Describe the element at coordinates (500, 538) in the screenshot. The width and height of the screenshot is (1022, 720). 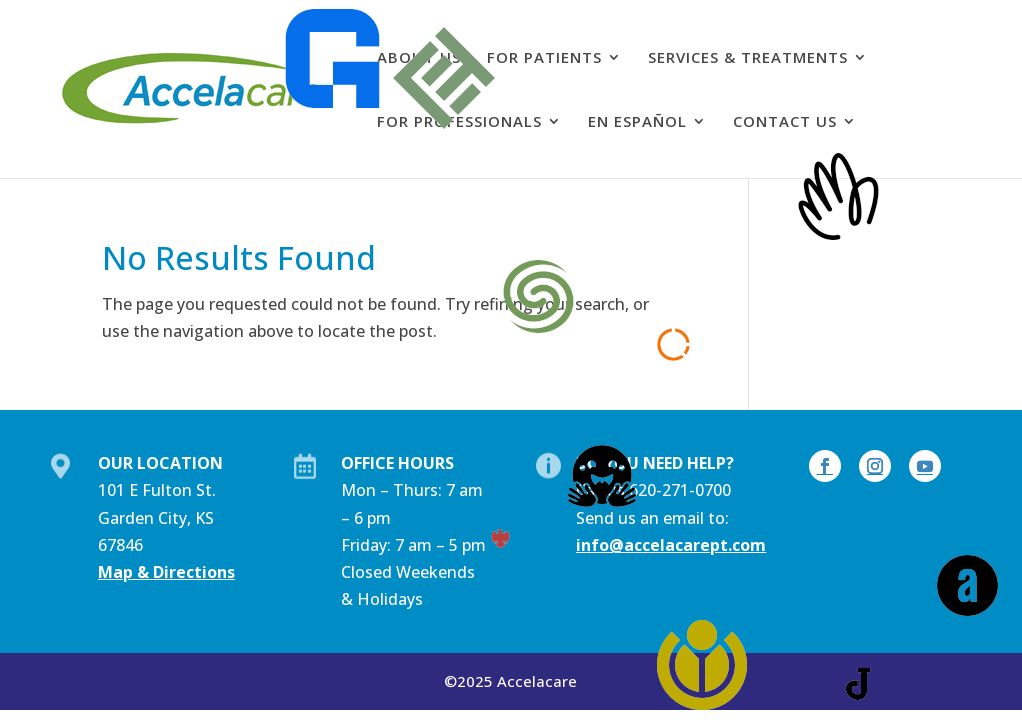
I see `open the Barclays banking app` at that location.